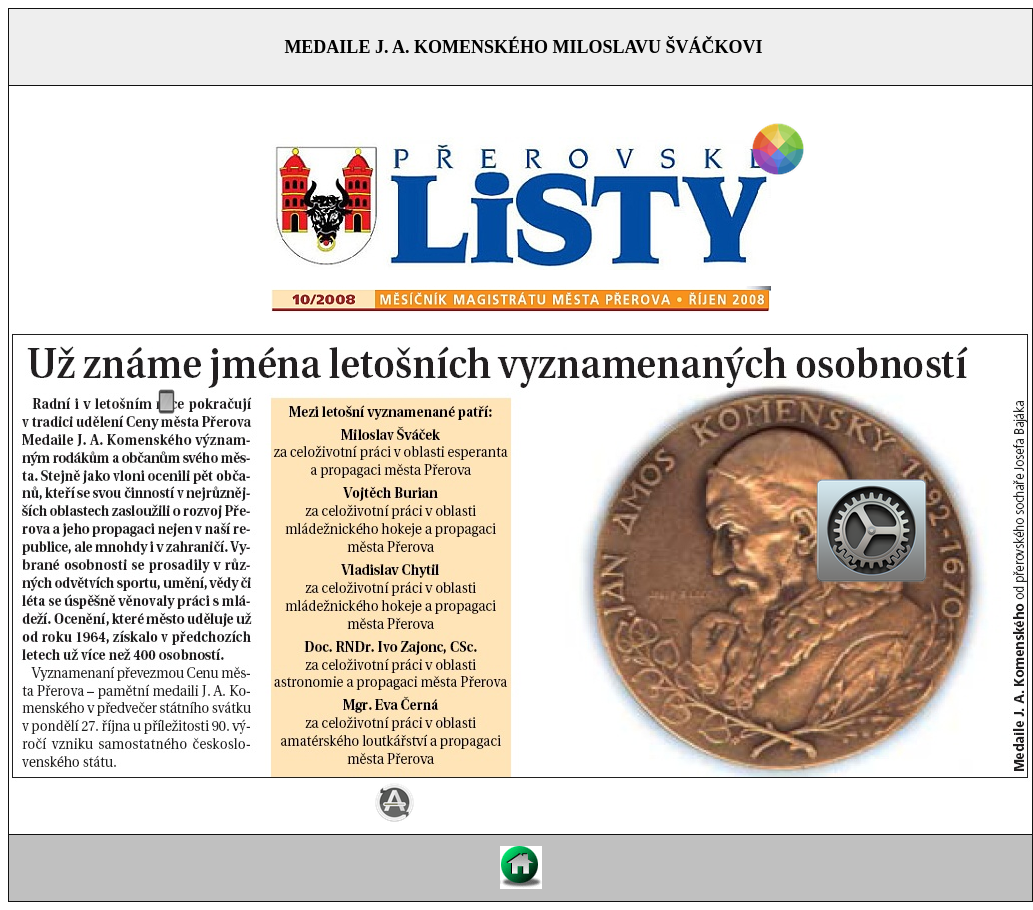  I want to click on indicates a mobile device or smartphone, so click(166, 401).